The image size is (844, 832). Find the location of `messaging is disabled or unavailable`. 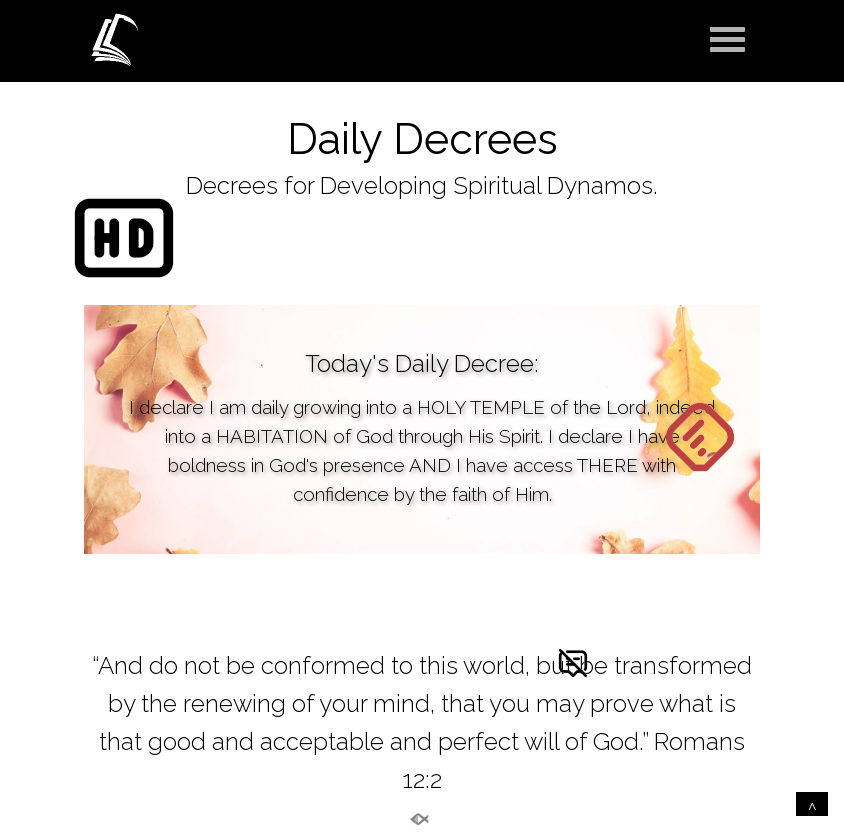

messaging is disabled or unavailable is located at coordinates (573, 663).